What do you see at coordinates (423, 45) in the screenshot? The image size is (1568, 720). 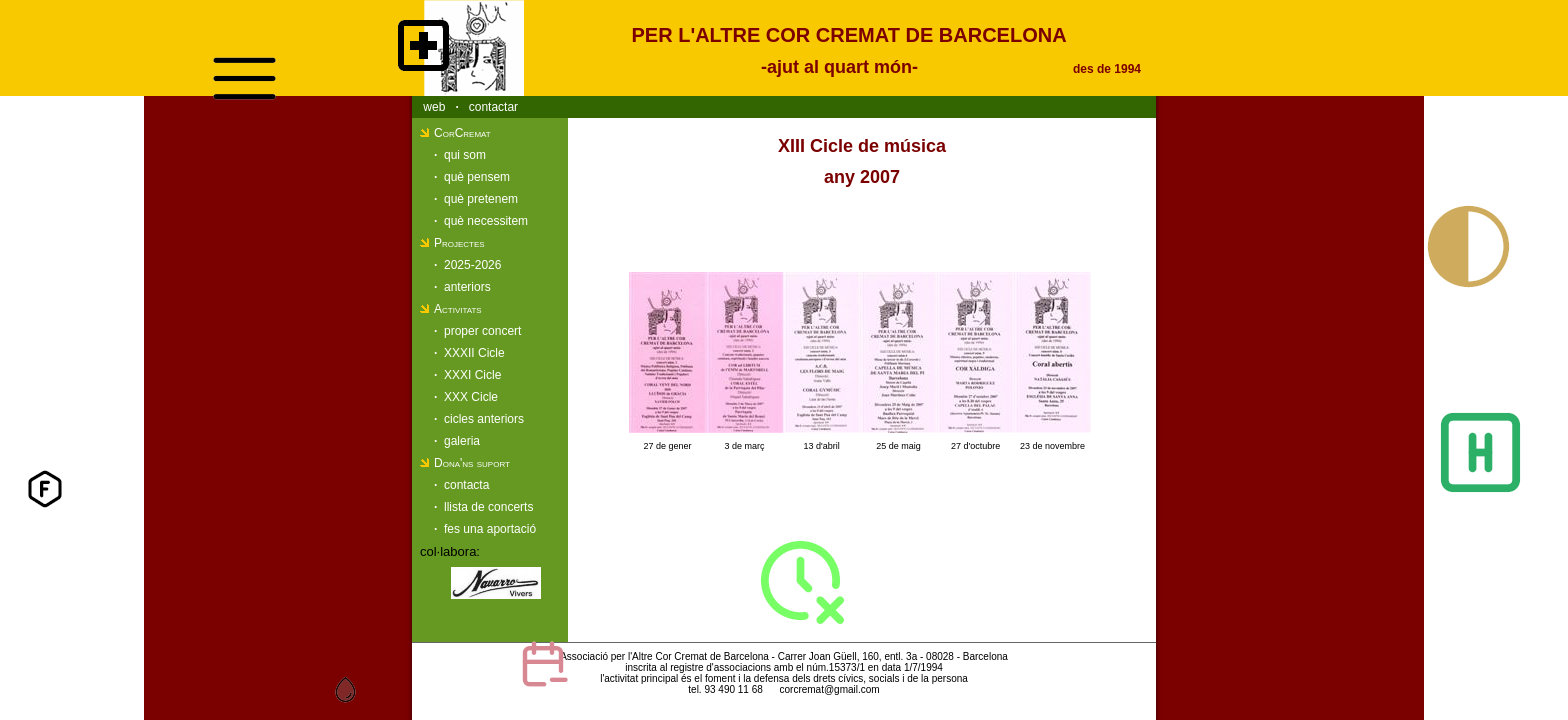 I see `find nearby hospitals or medical facilities` at bounding box center [423, 45].